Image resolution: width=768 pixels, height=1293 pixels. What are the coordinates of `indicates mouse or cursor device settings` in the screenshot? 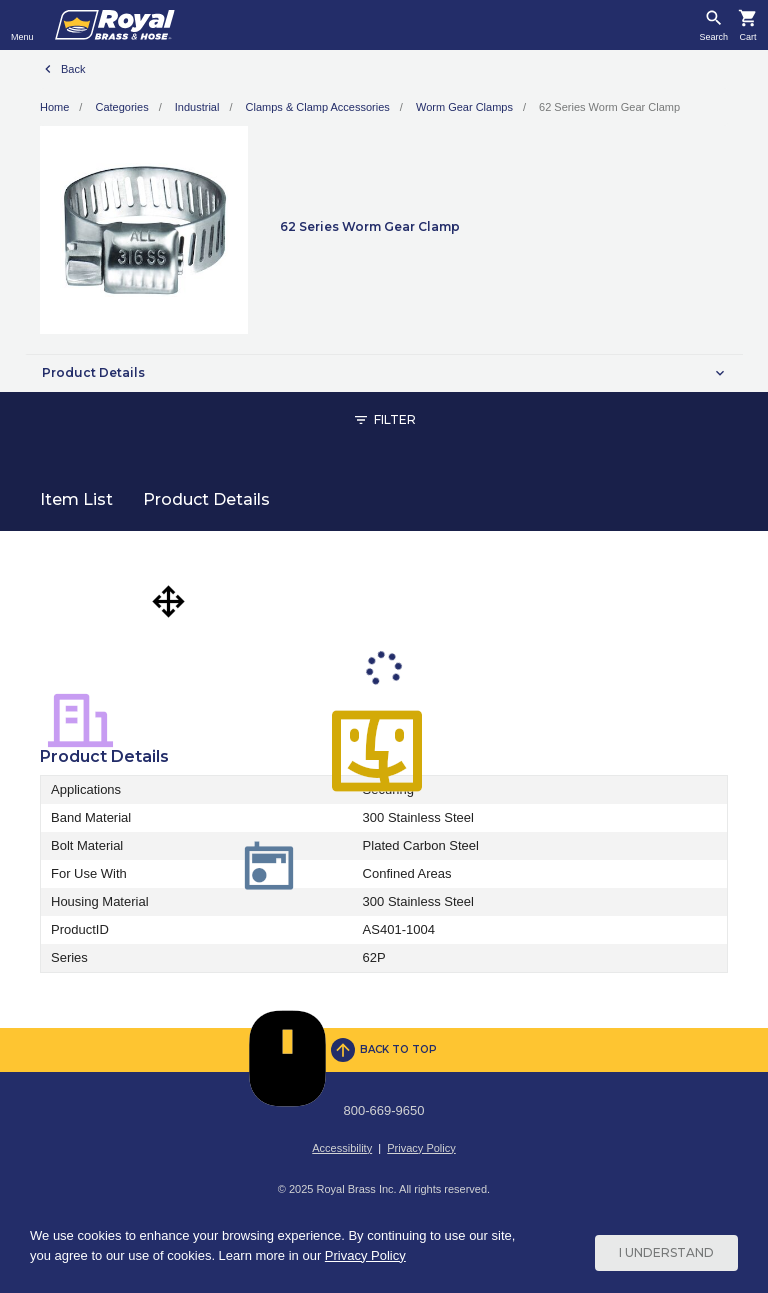 It's located at (287, 1058).